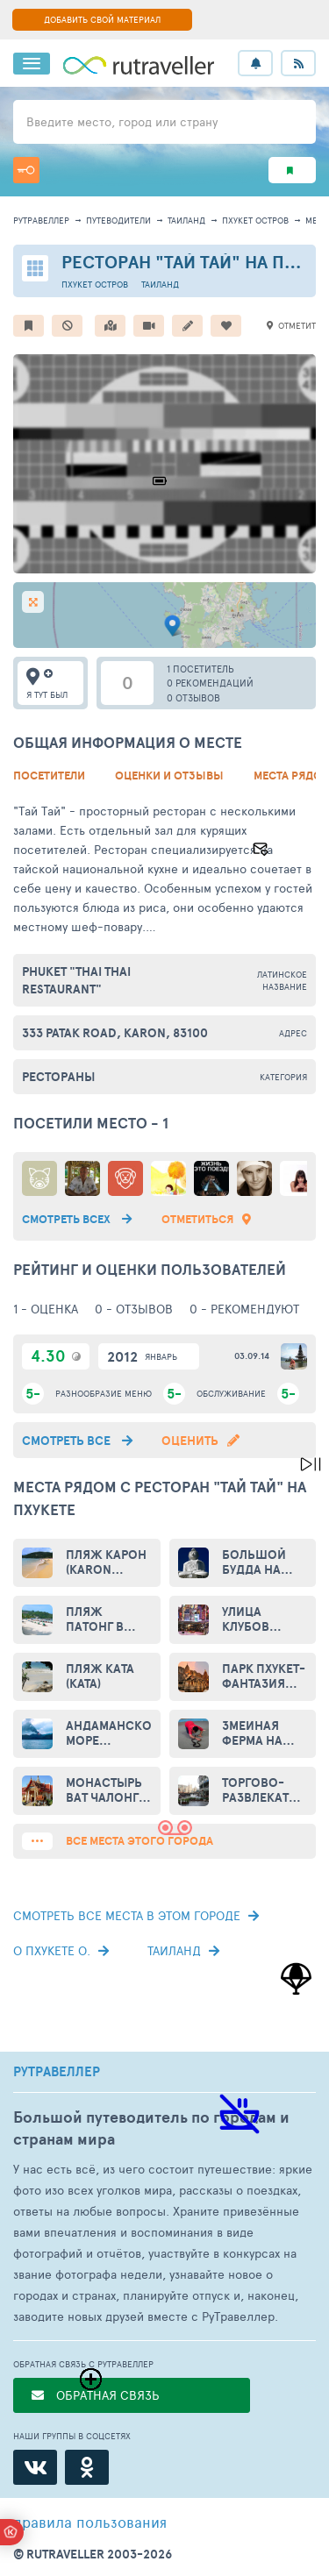 Image resolution: width=329 pixels, height=2576 pixels. I want to click on add a new item, so click(90, 2379).